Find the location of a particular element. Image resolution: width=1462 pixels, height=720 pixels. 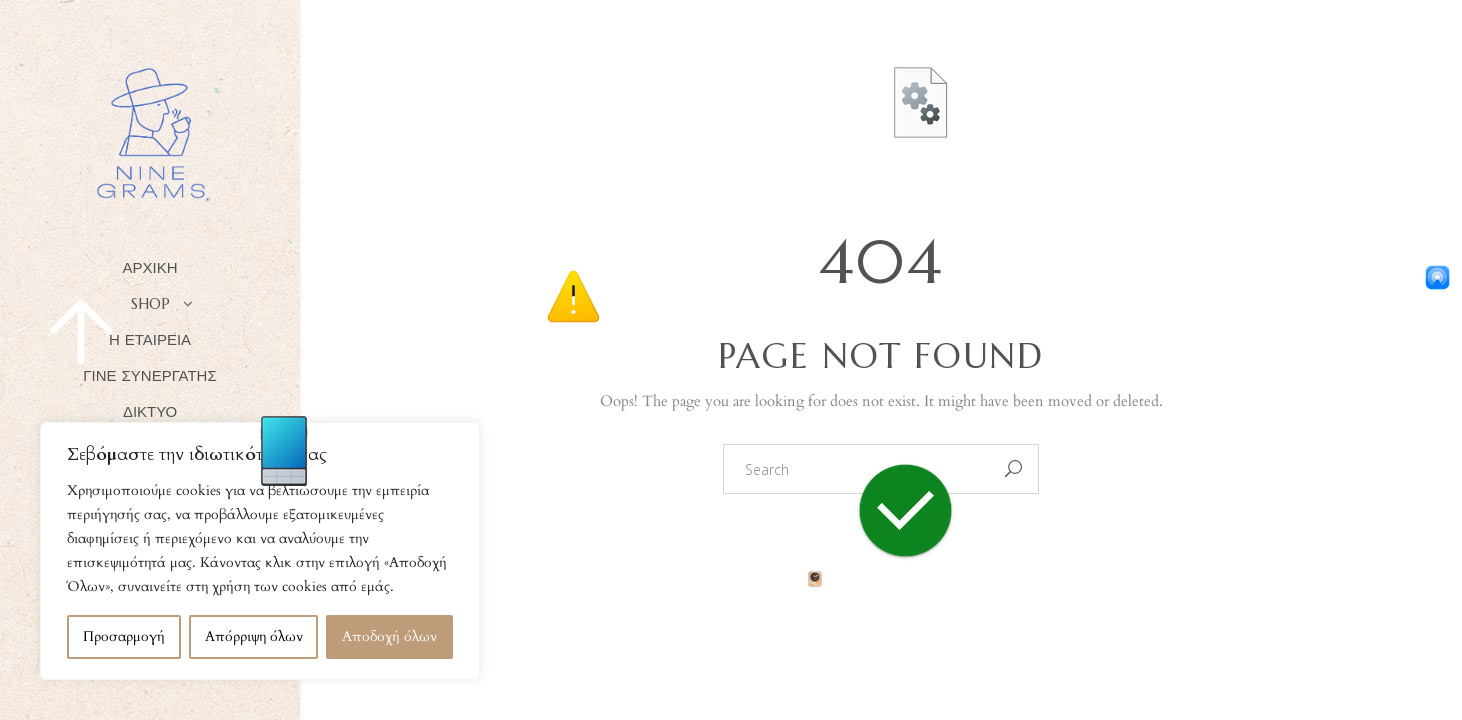

indicates file is fully synced with Insync cloud storage is located at coordinates (905, 510).